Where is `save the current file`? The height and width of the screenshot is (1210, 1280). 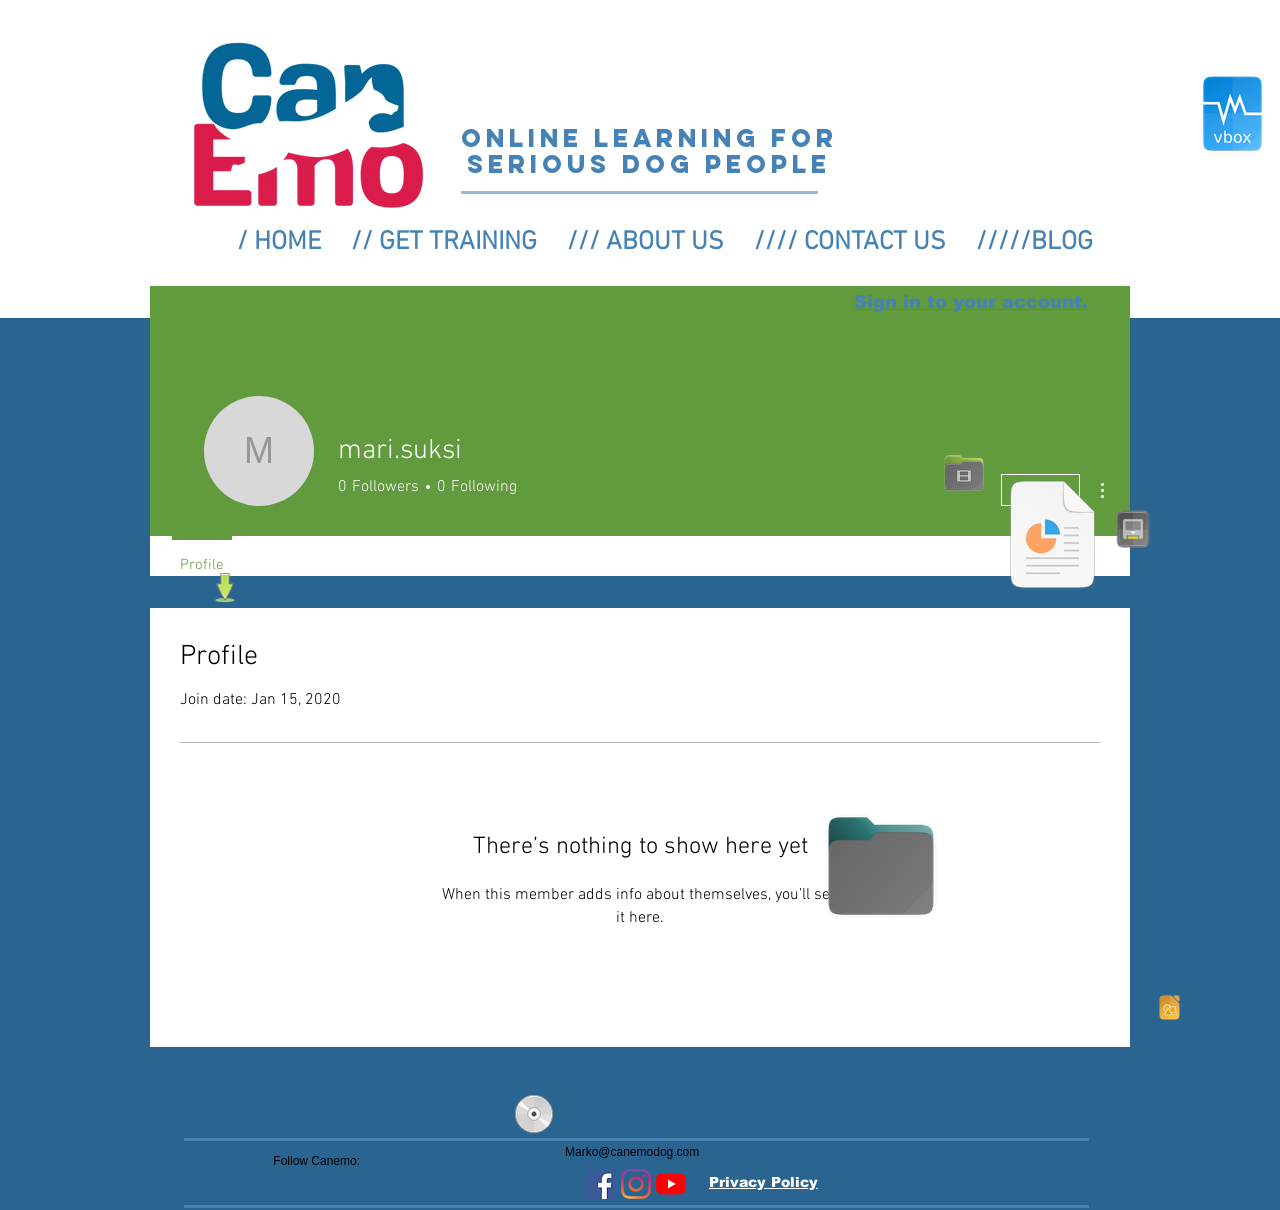
save the current file is located at coordinates (225, 588).